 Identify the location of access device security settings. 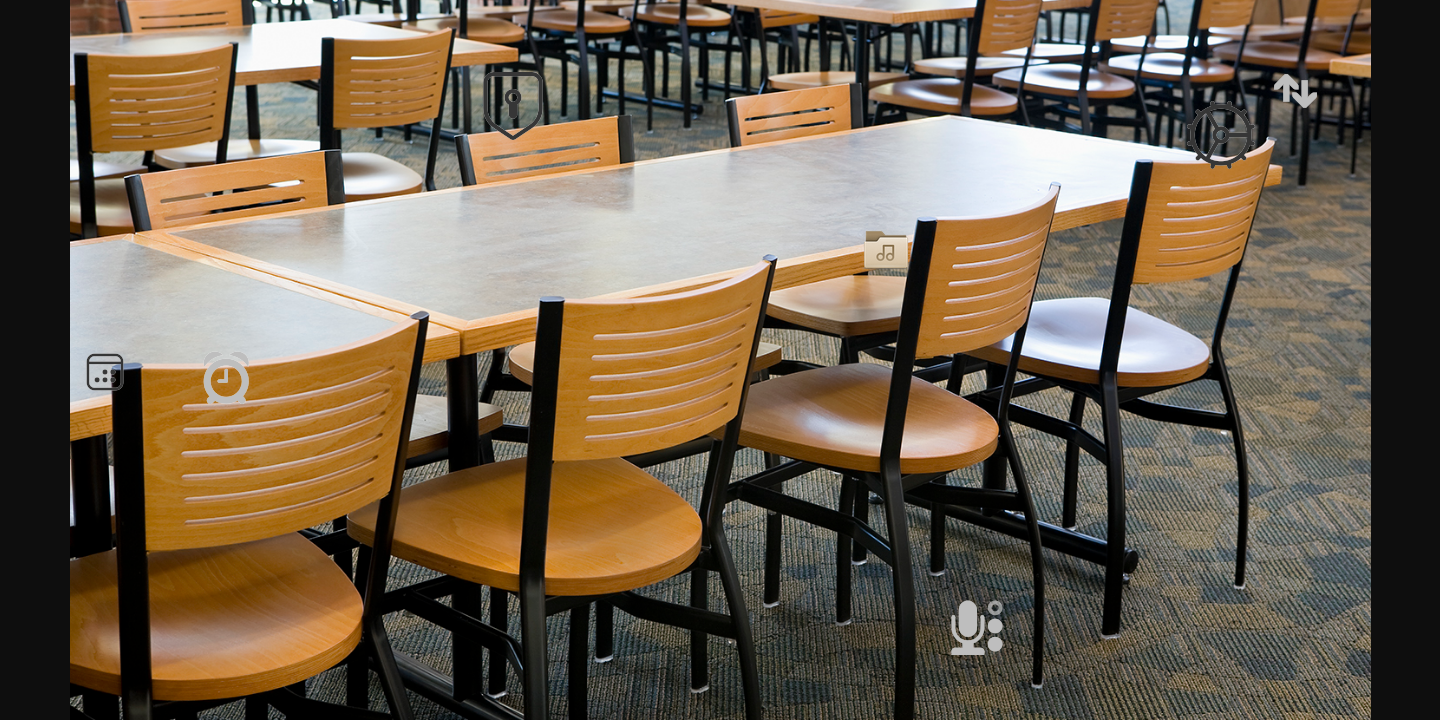
(513, 106).